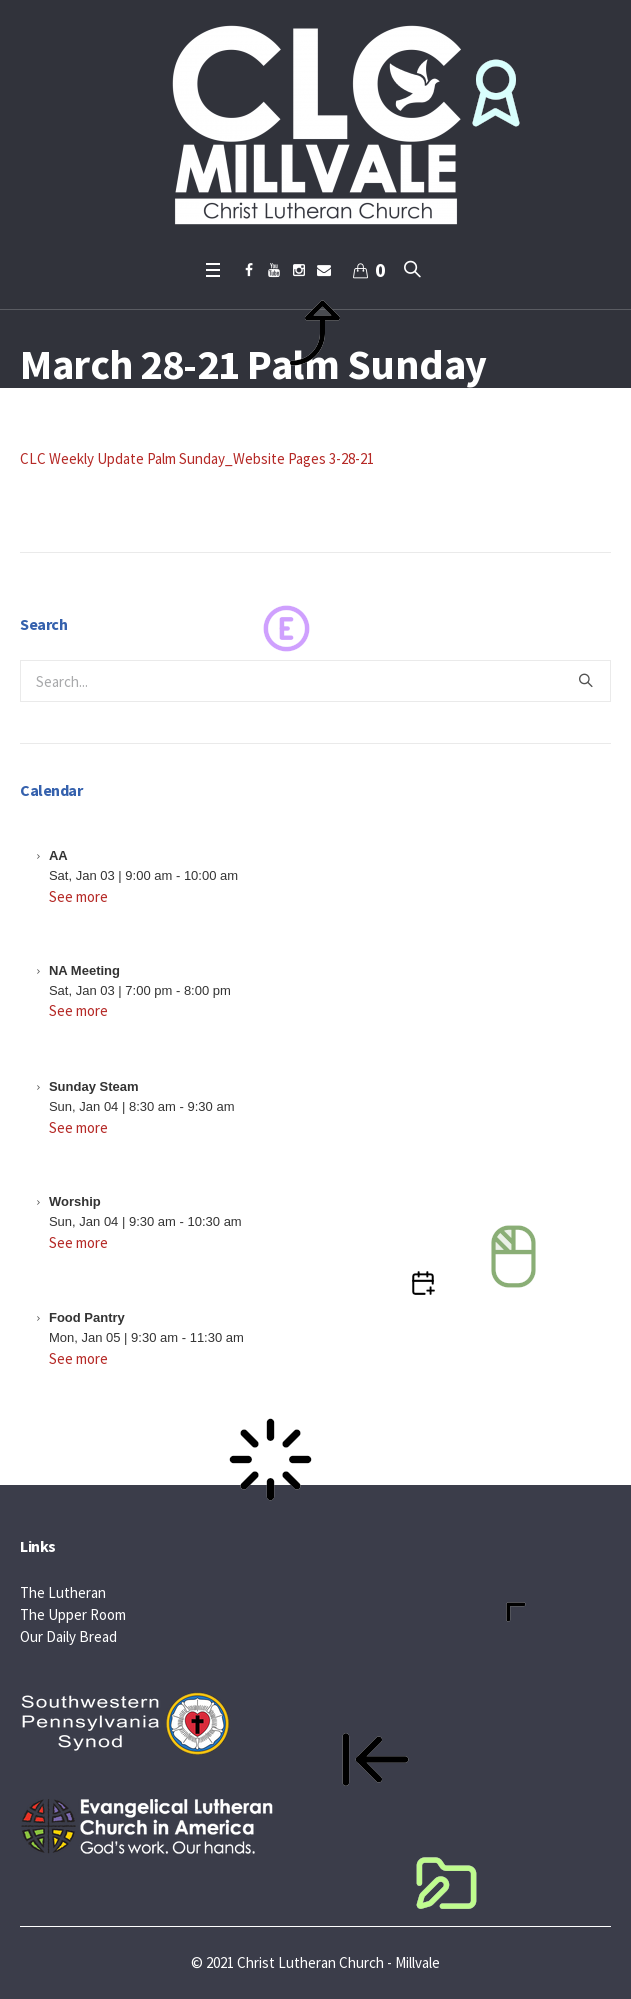  Describe the element at coordinates (270, 1459) in the screenshot. I see `loading content in progress` at that location.